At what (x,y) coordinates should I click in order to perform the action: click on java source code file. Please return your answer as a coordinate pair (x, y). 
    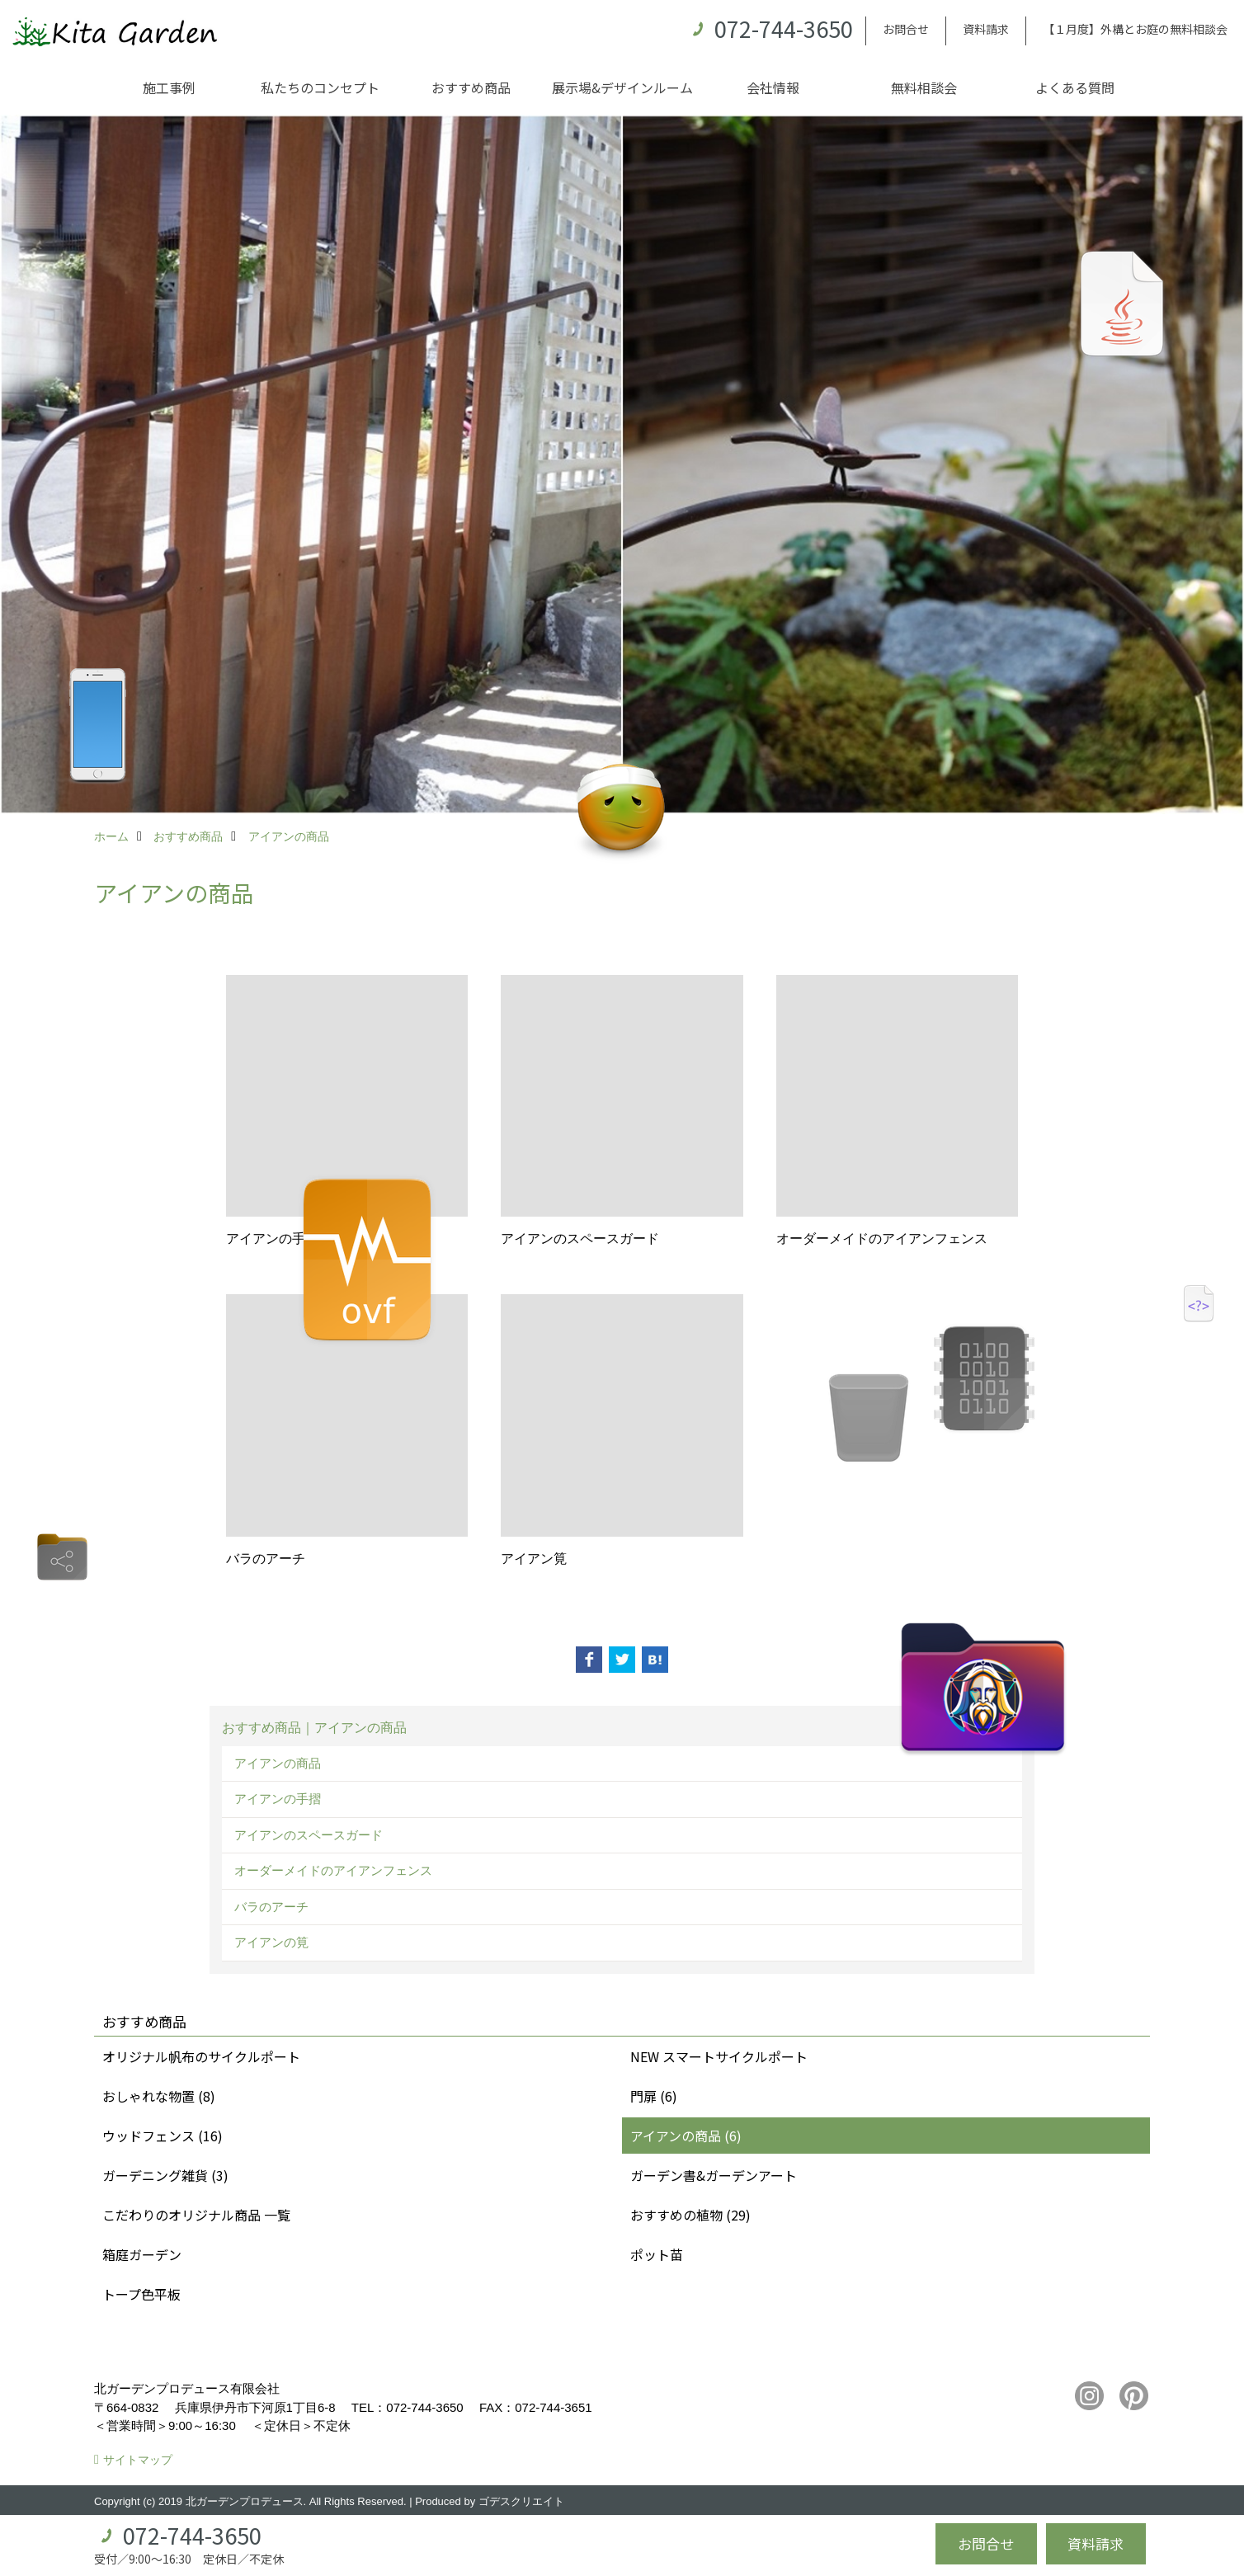
    Looking at the image, I should click on (1122, 304).